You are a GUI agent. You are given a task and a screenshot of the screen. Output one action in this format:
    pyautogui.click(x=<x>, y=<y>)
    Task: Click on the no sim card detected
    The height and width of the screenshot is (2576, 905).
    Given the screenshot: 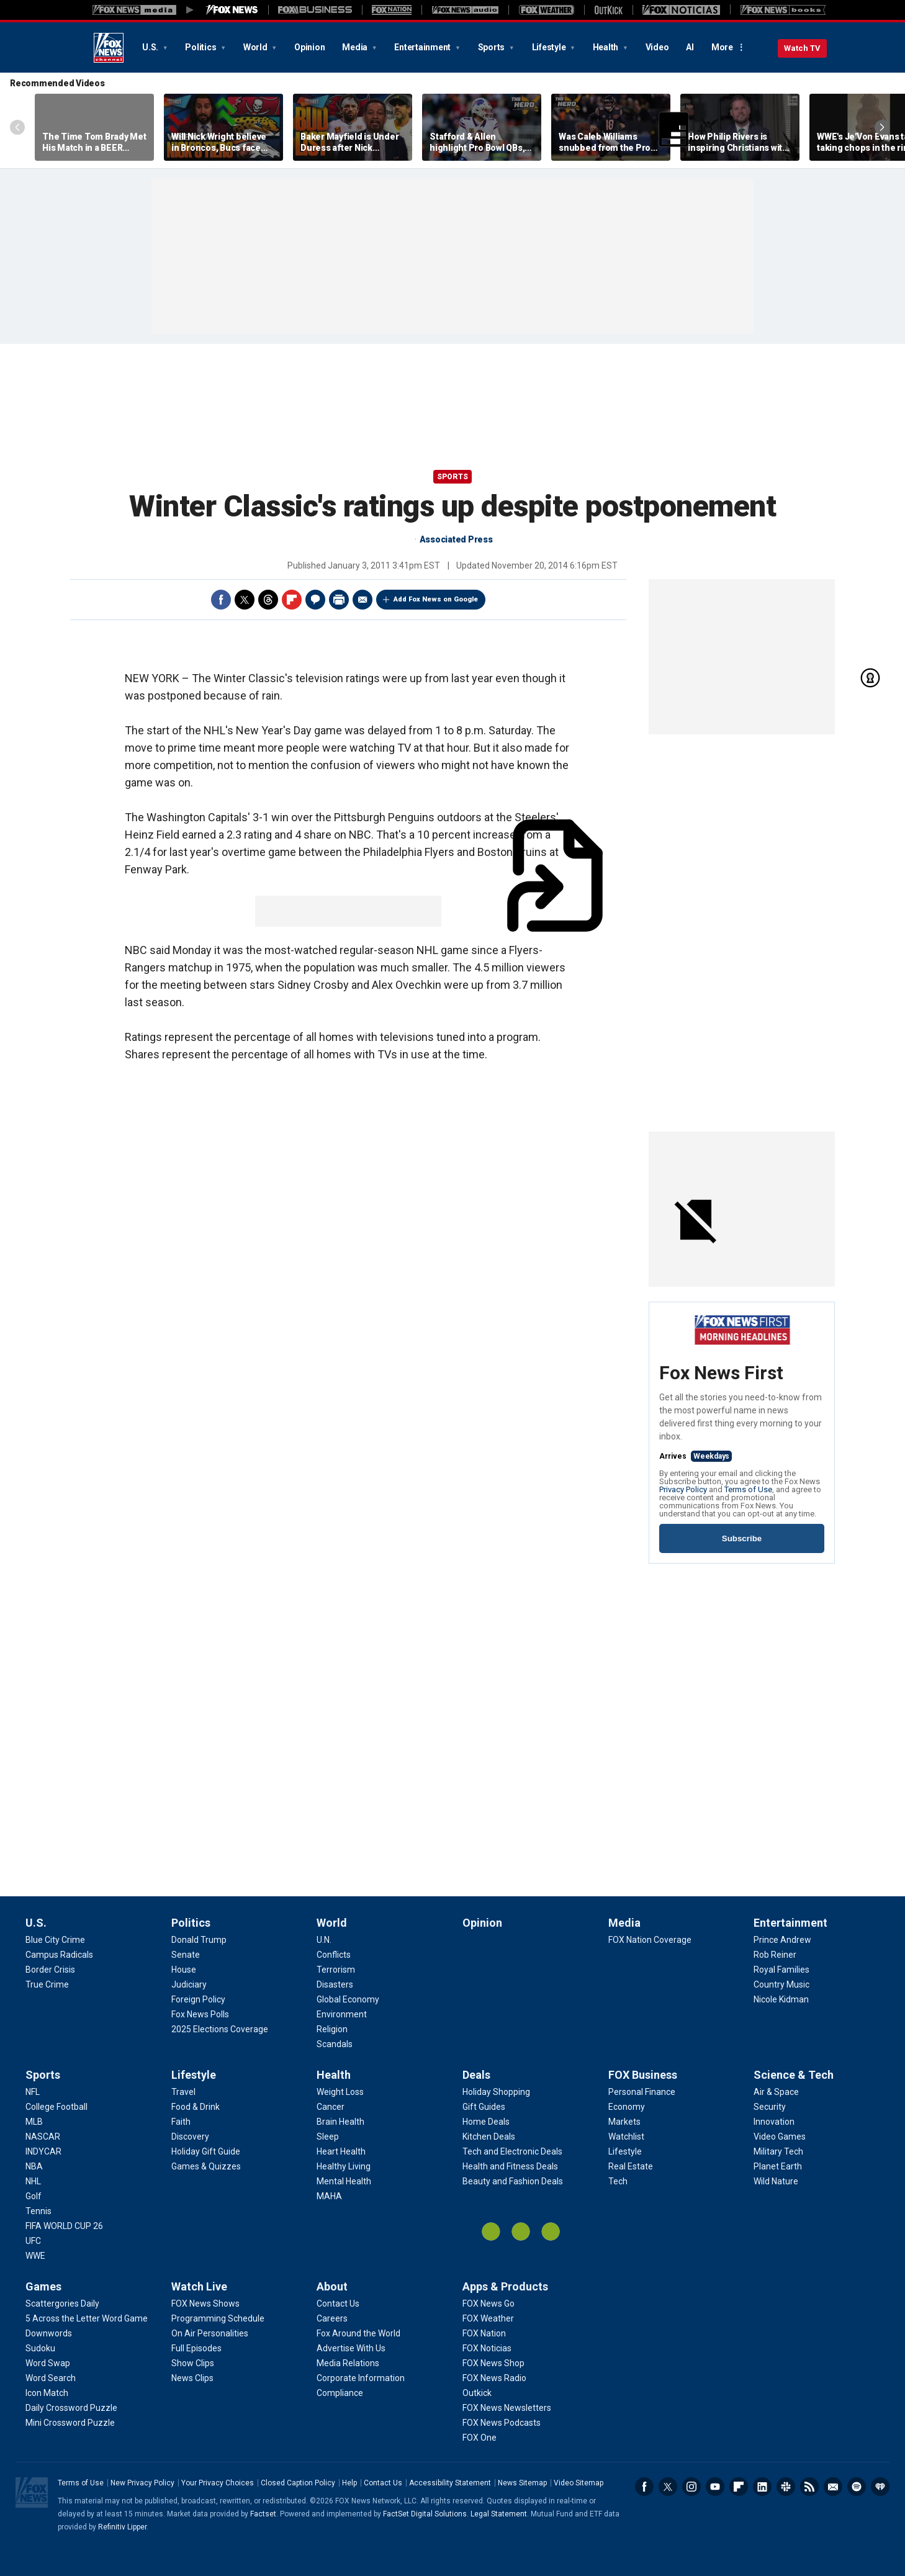 What is the action you would take?
    pyautogui.click(x=696, y=1220)
    